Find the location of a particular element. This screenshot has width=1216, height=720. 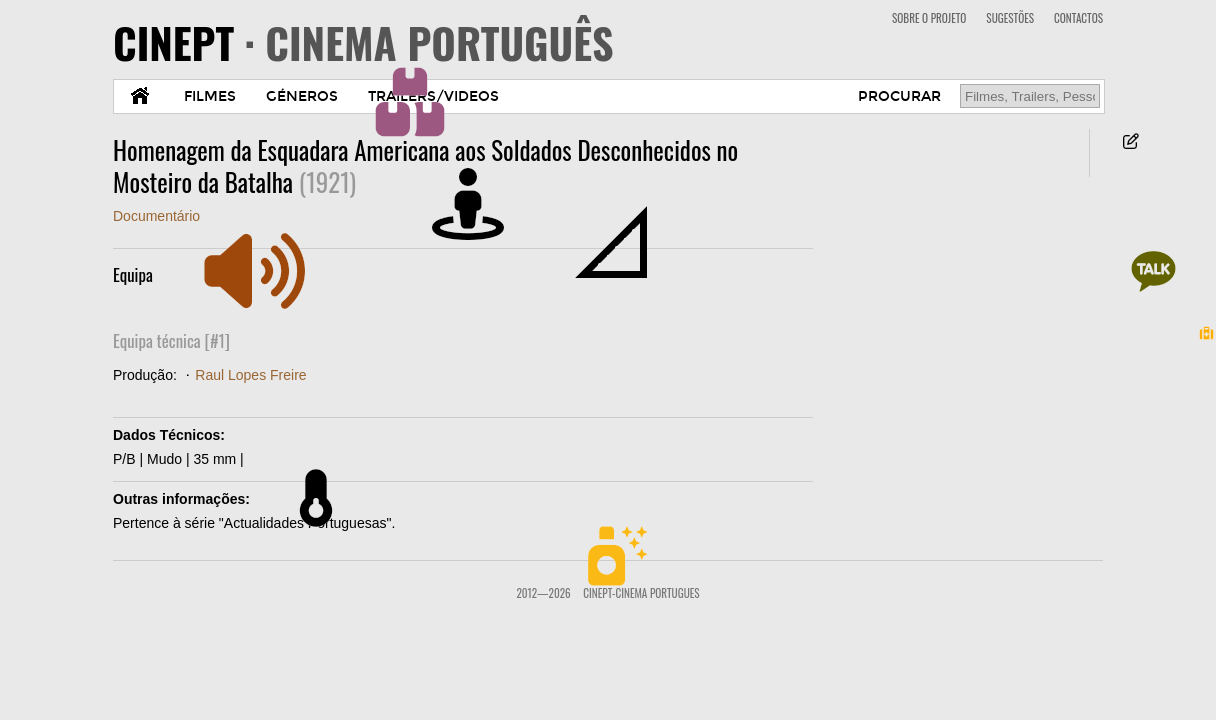

edit or compose a new document is located at coordinates (1131, 141).